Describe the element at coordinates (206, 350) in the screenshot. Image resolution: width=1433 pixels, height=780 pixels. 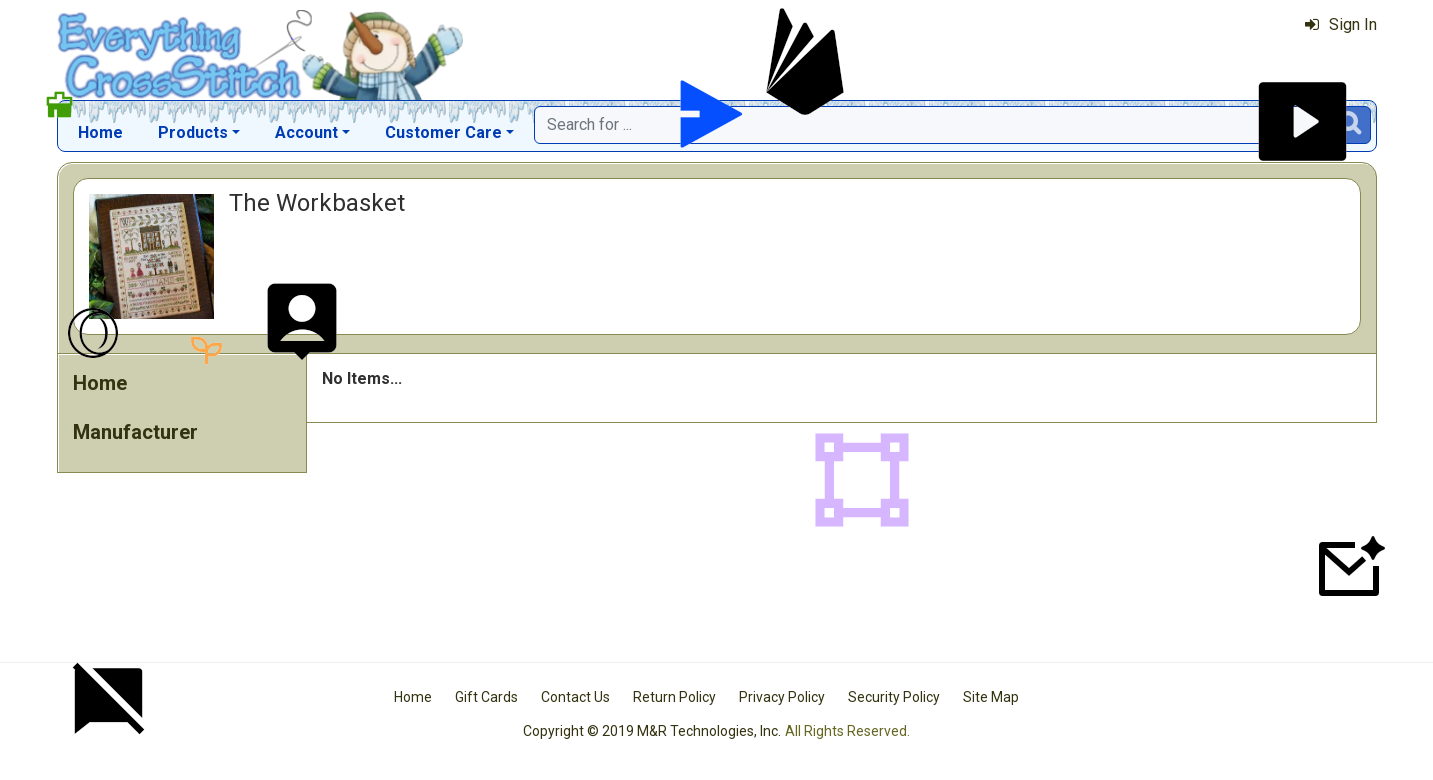
I see `indicates eco-friendly or sustainable option` at that location.